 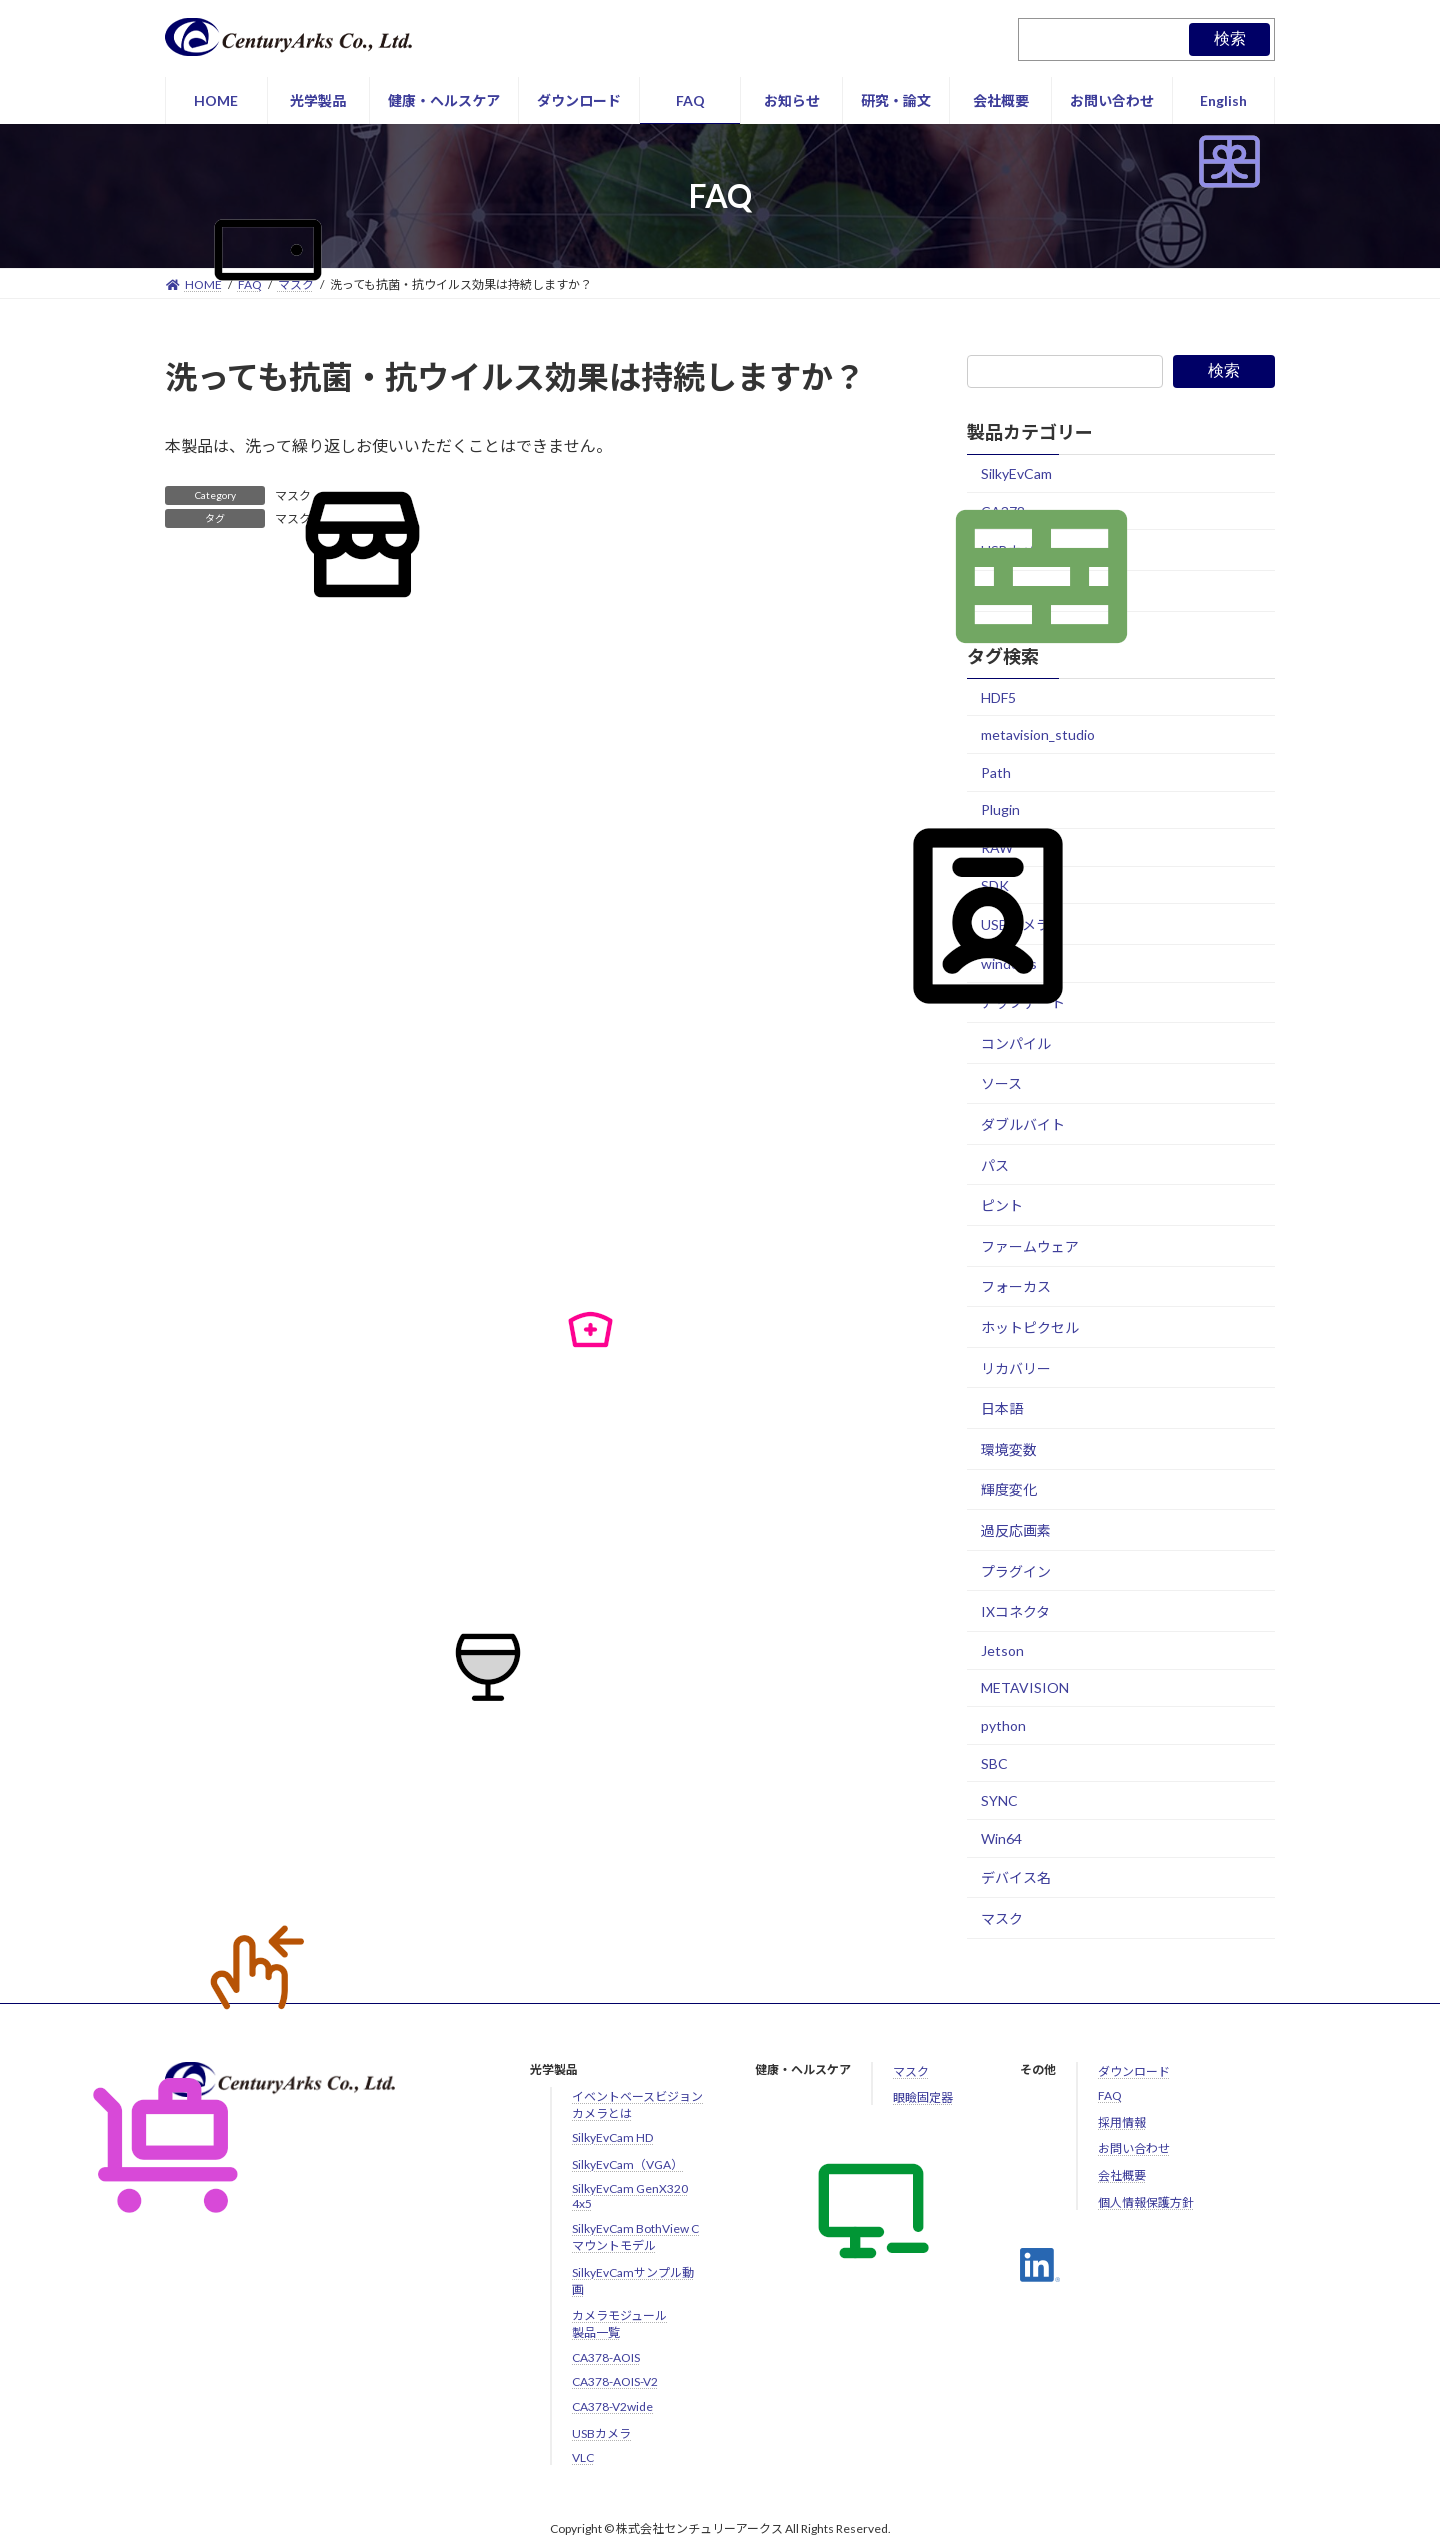 I want to click on view or send a gift, so click(x=1229, y=161).